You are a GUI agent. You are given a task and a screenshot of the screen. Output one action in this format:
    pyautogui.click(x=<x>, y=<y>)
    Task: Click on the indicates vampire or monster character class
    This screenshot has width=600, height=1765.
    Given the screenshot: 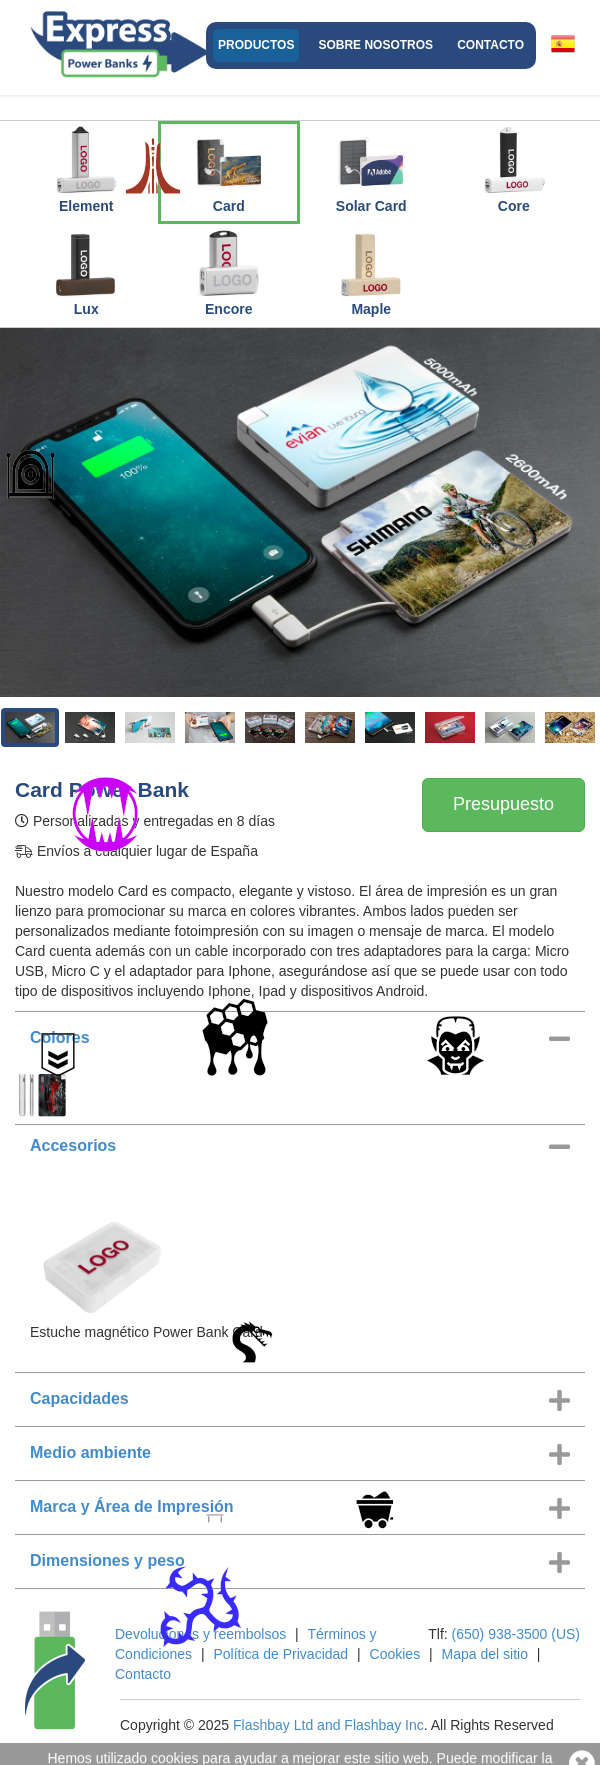 What is the action you would take?
    pyautogui.click(x=104, y=814)
    